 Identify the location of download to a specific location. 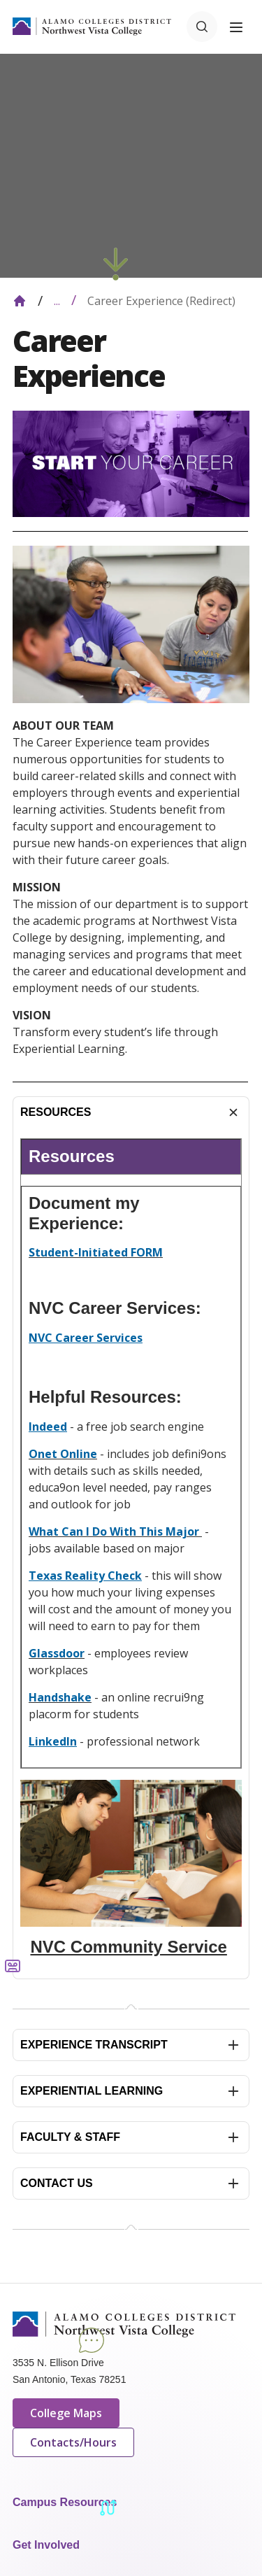
(115, 264).